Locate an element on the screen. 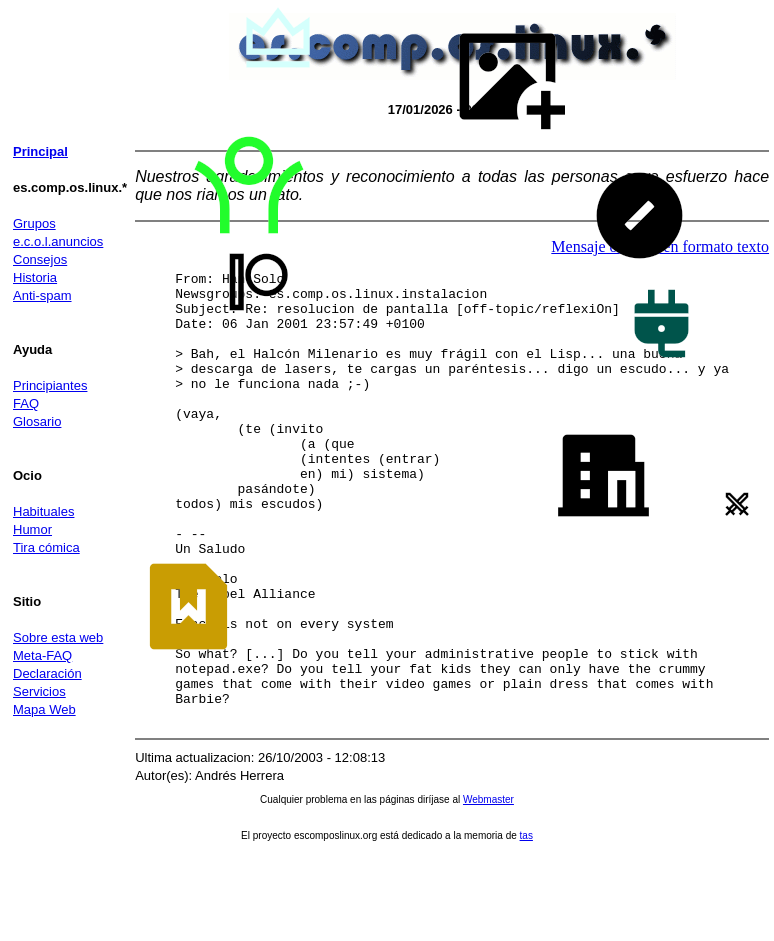 The height and width of the screenshot is (941, 774). accessibility or inclusive design features is located at coordinates (249, 185).